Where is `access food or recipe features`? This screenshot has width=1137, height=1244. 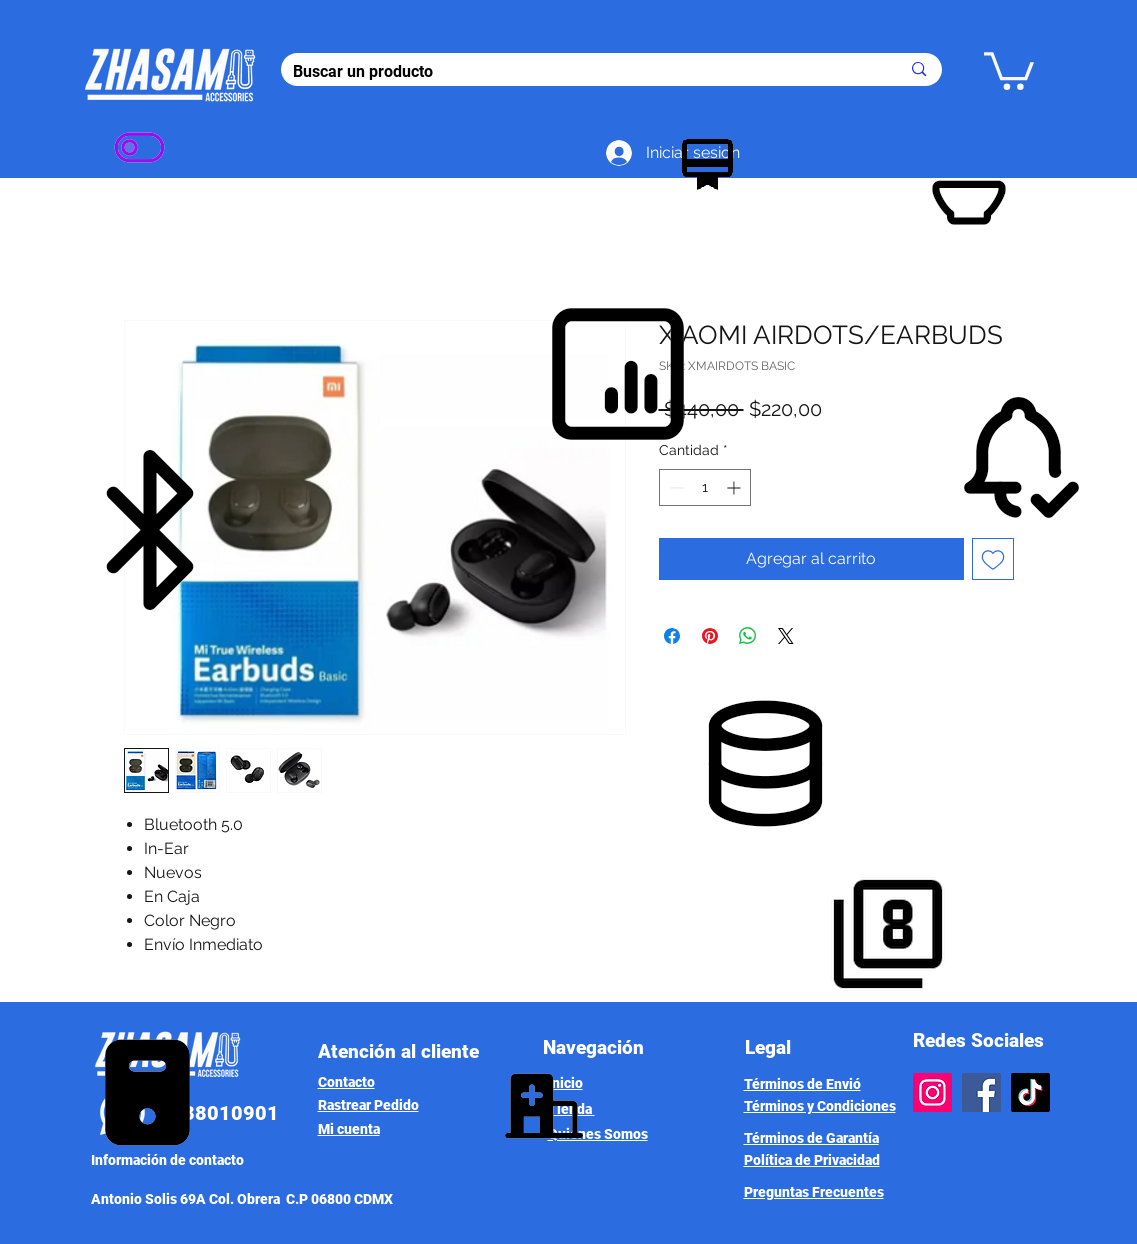 access food or recipe features is located at coordinates (969, 199).